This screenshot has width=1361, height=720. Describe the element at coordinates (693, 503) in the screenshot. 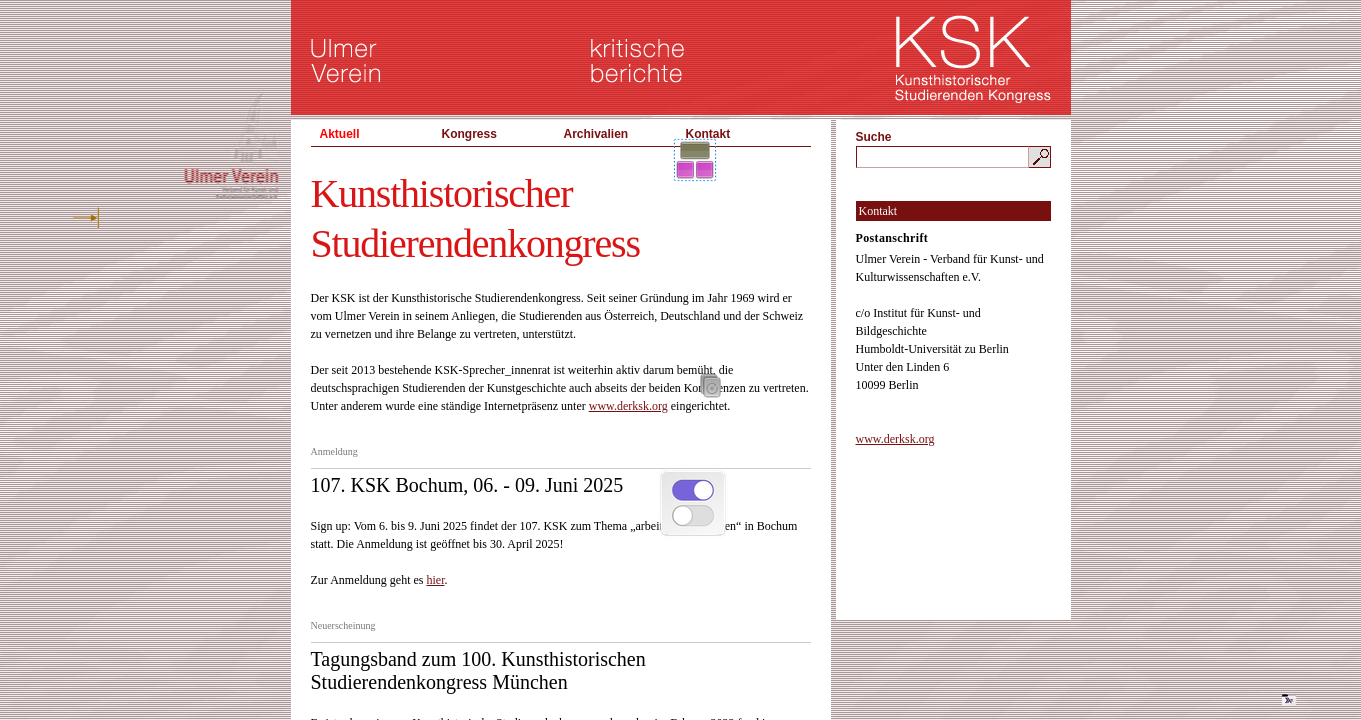

I see `open system settings or preferences` at that location.